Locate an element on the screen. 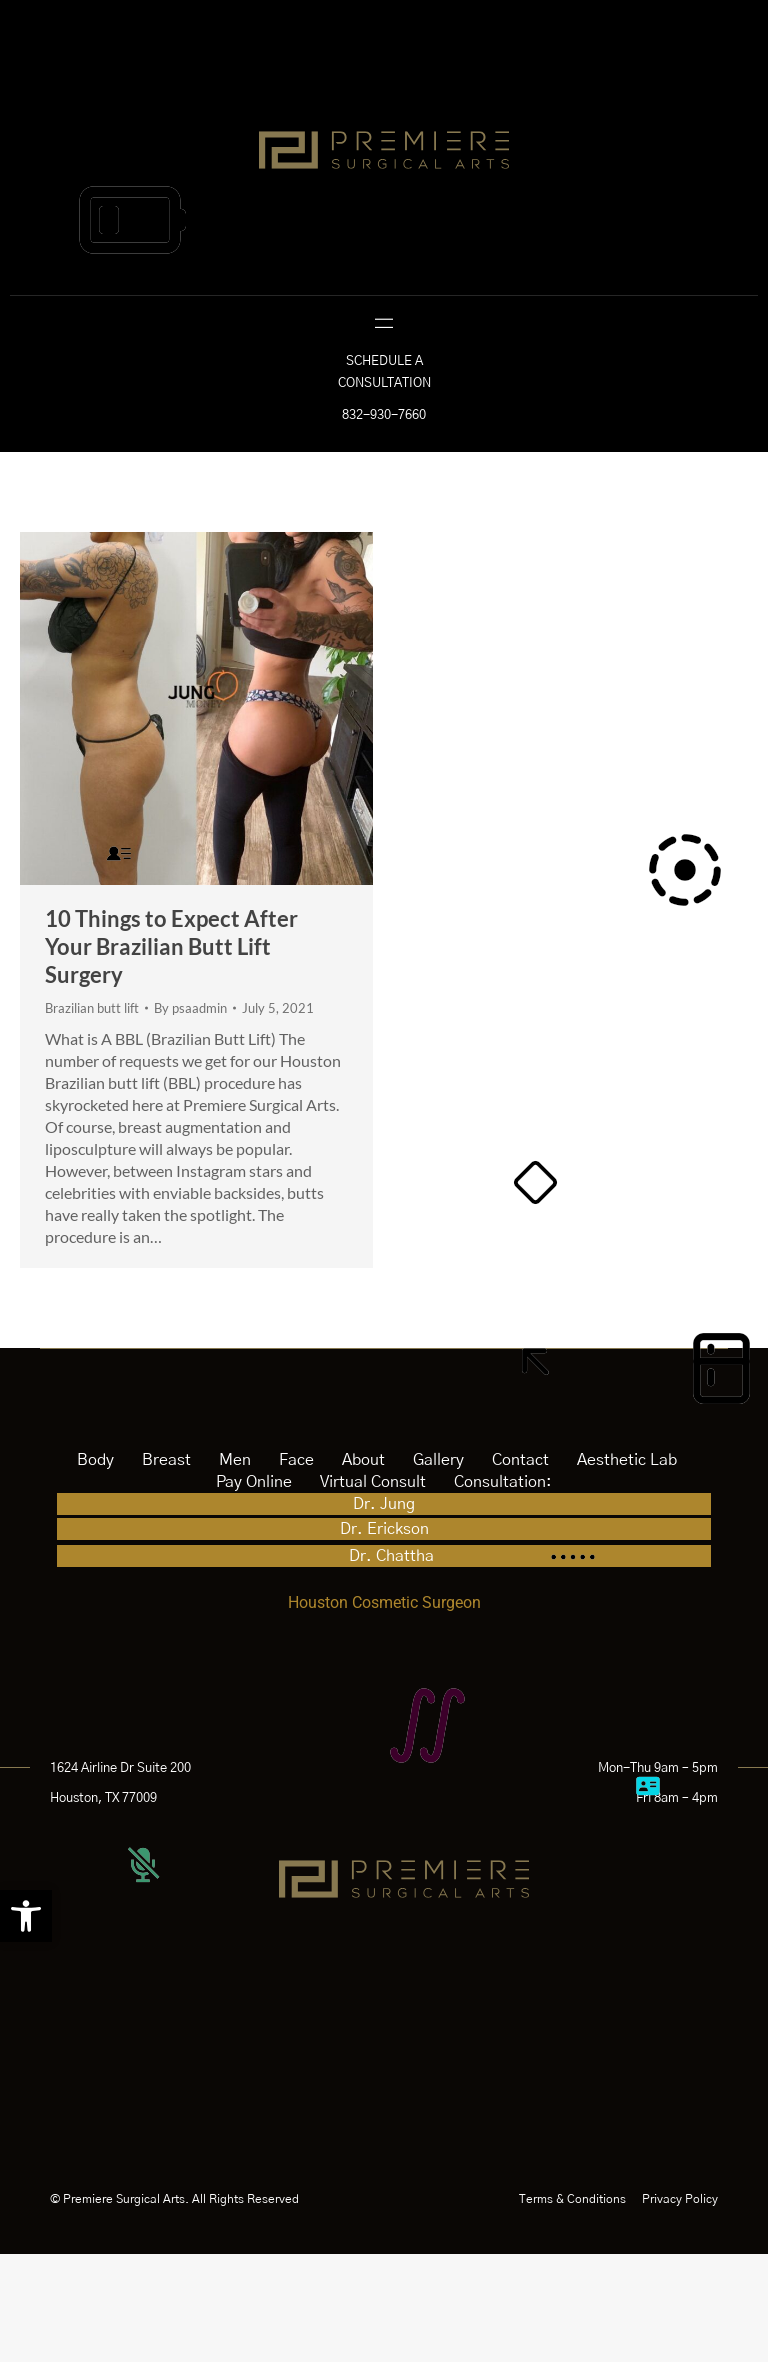 This screenshot has height=2362, width=768. mute your microphone is located at coordinates (143, 1865).